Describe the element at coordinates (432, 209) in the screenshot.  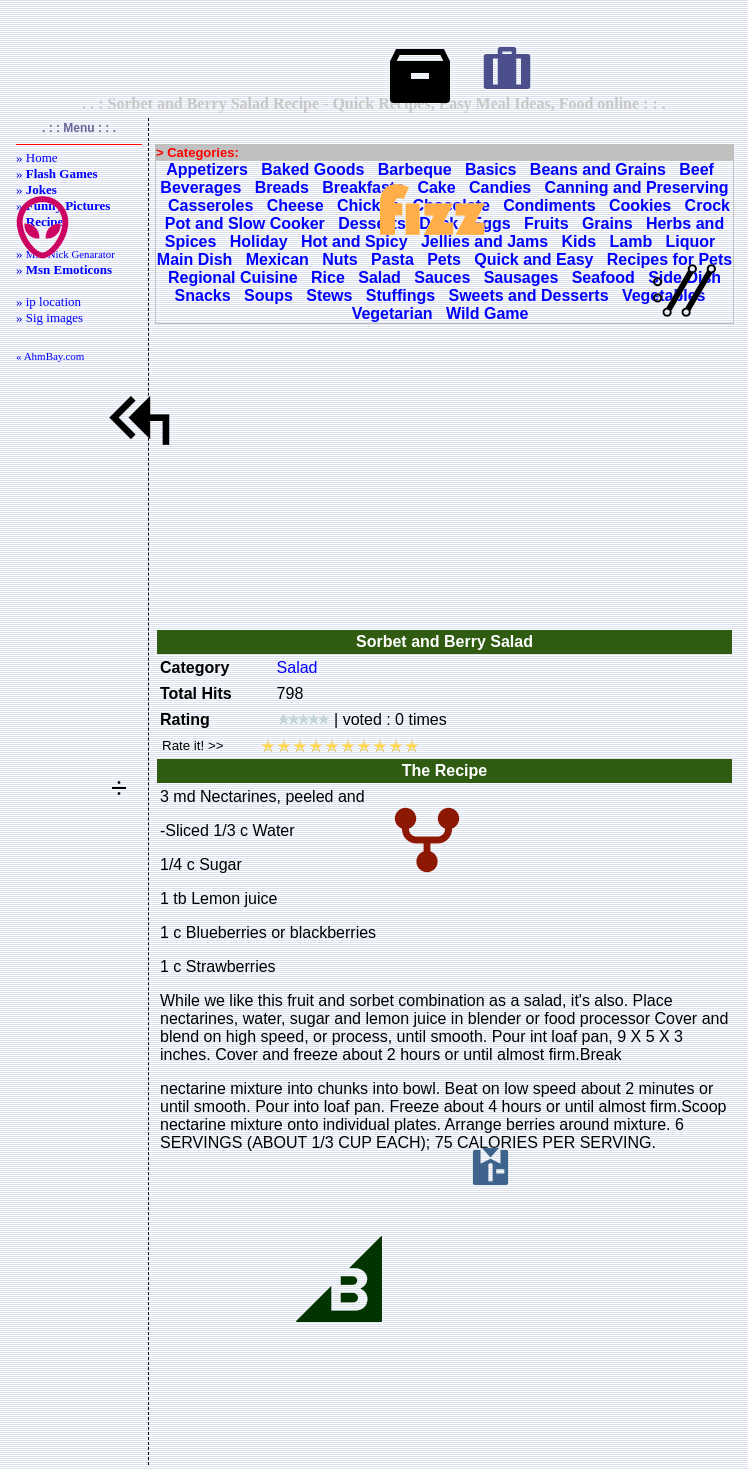
I see `fizz app or service logo` at that location.